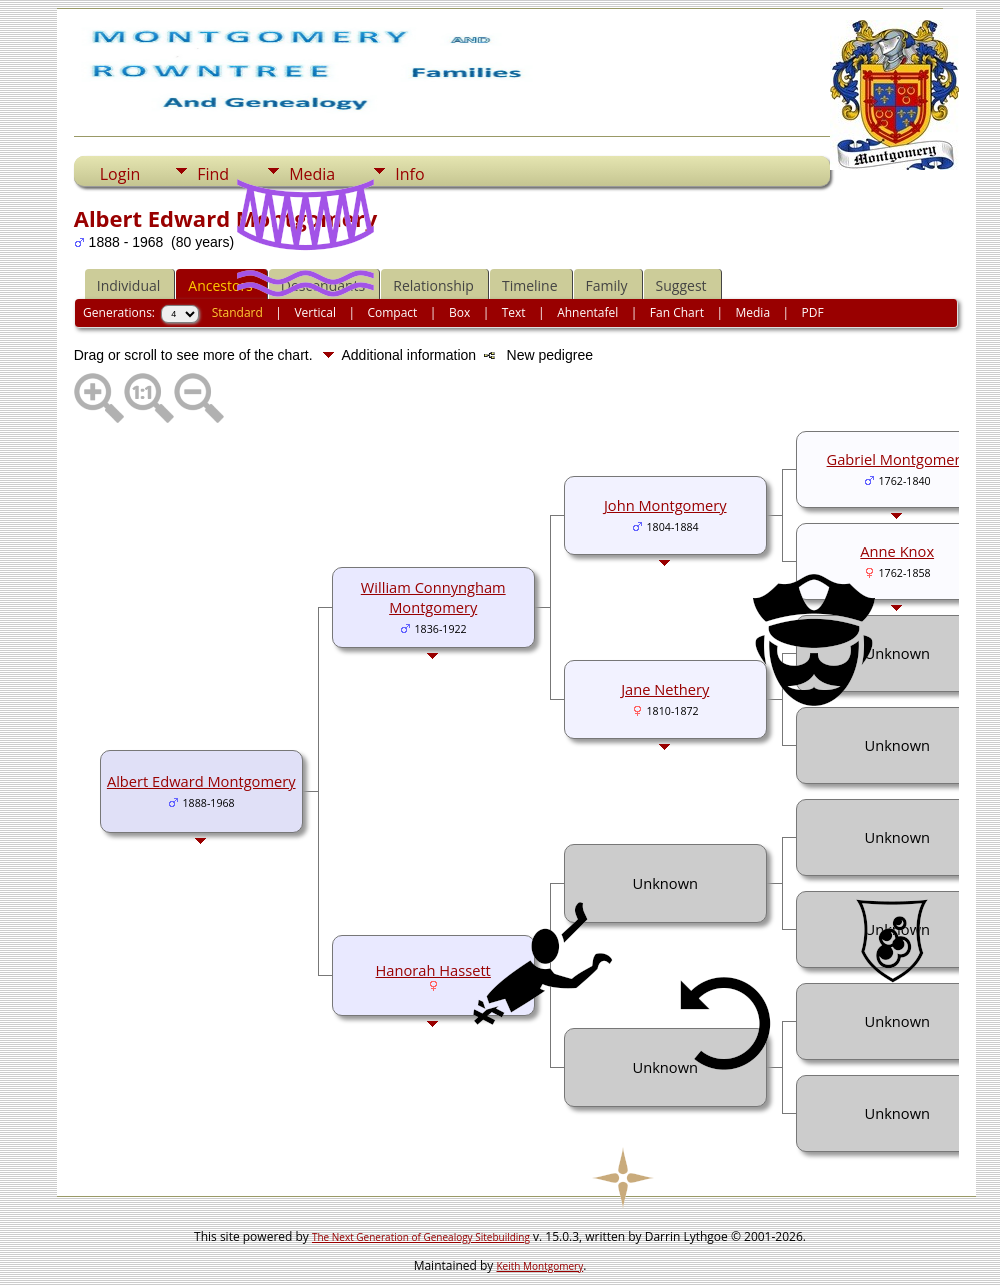 This screenshot has width=1000, height=1286. What do you see at coordinates (623, 1178) in the screenshot?
I see `initialize spike trap or hazard` at bounding box center [623, 1178].